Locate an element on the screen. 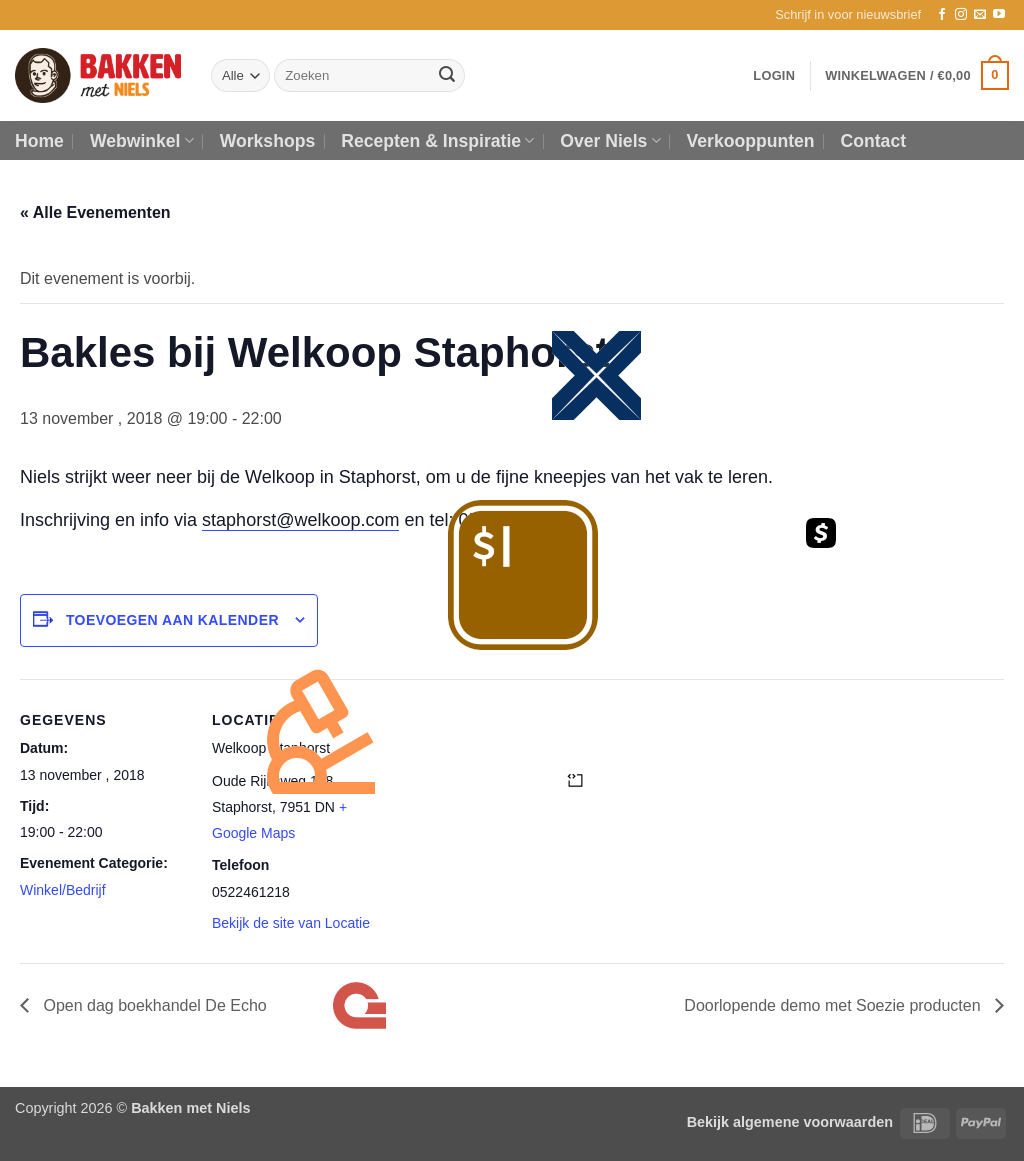  insert a code block into the editor is located at coordinates (575, 780).